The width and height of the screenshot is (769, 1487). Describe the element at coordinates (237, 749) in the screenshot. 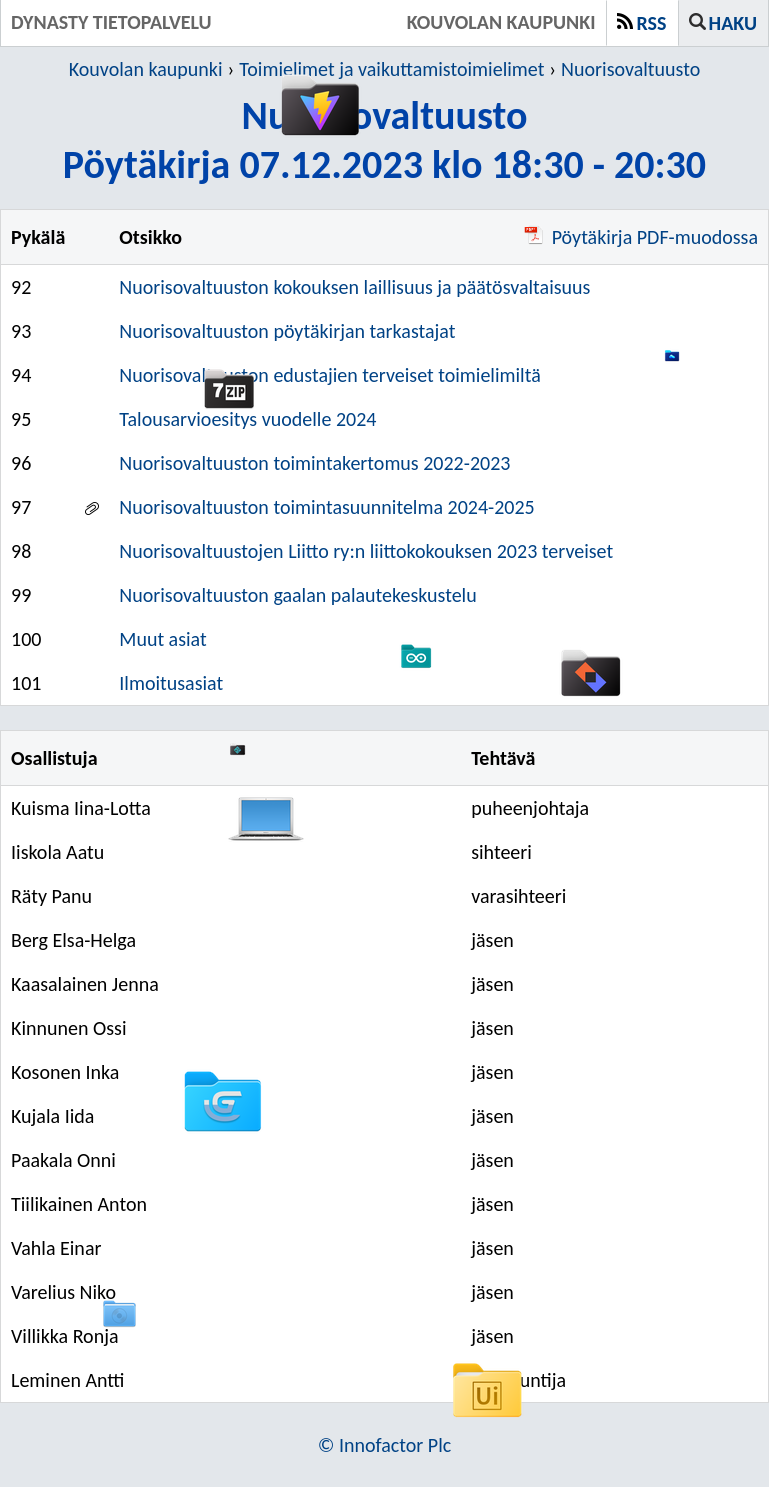

I see `folder containing Netlify project files` at that location.